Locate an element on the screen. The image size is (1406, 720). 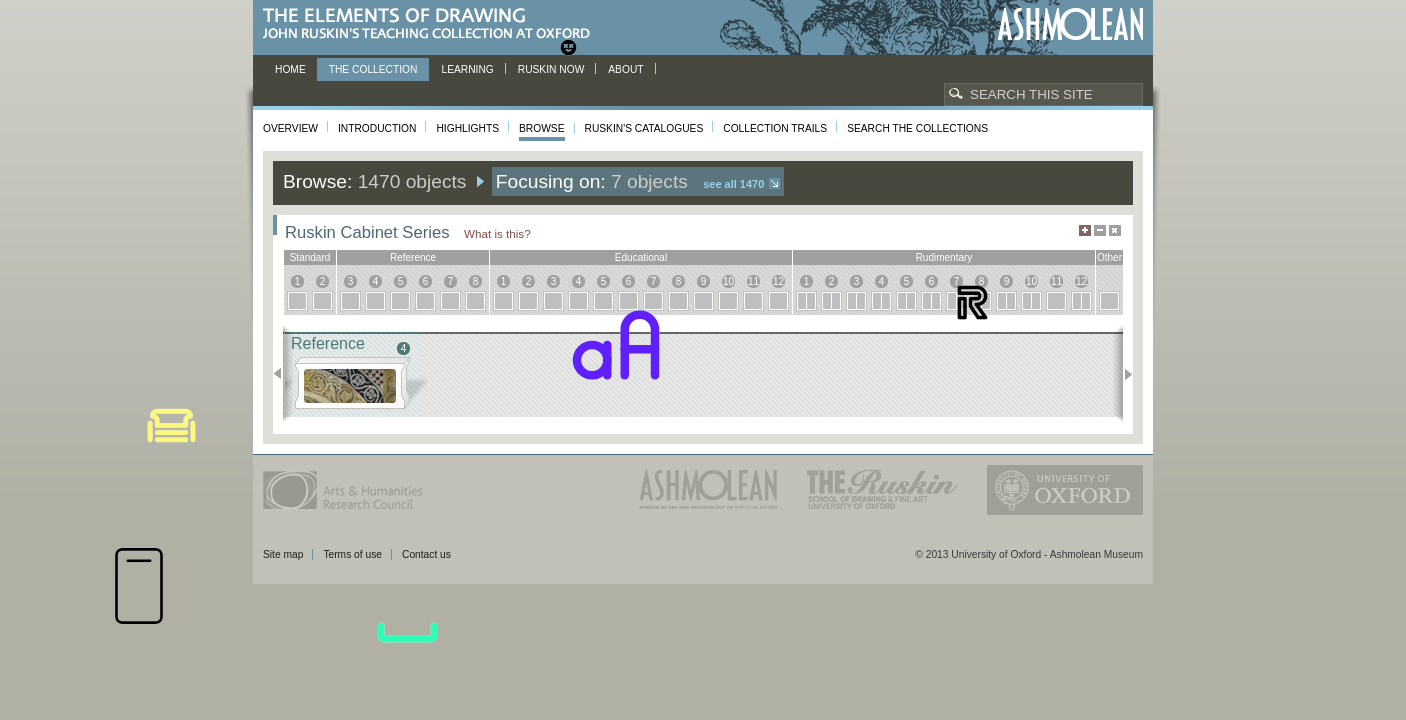
access device speaker settings is located at coordinates (139, 586).